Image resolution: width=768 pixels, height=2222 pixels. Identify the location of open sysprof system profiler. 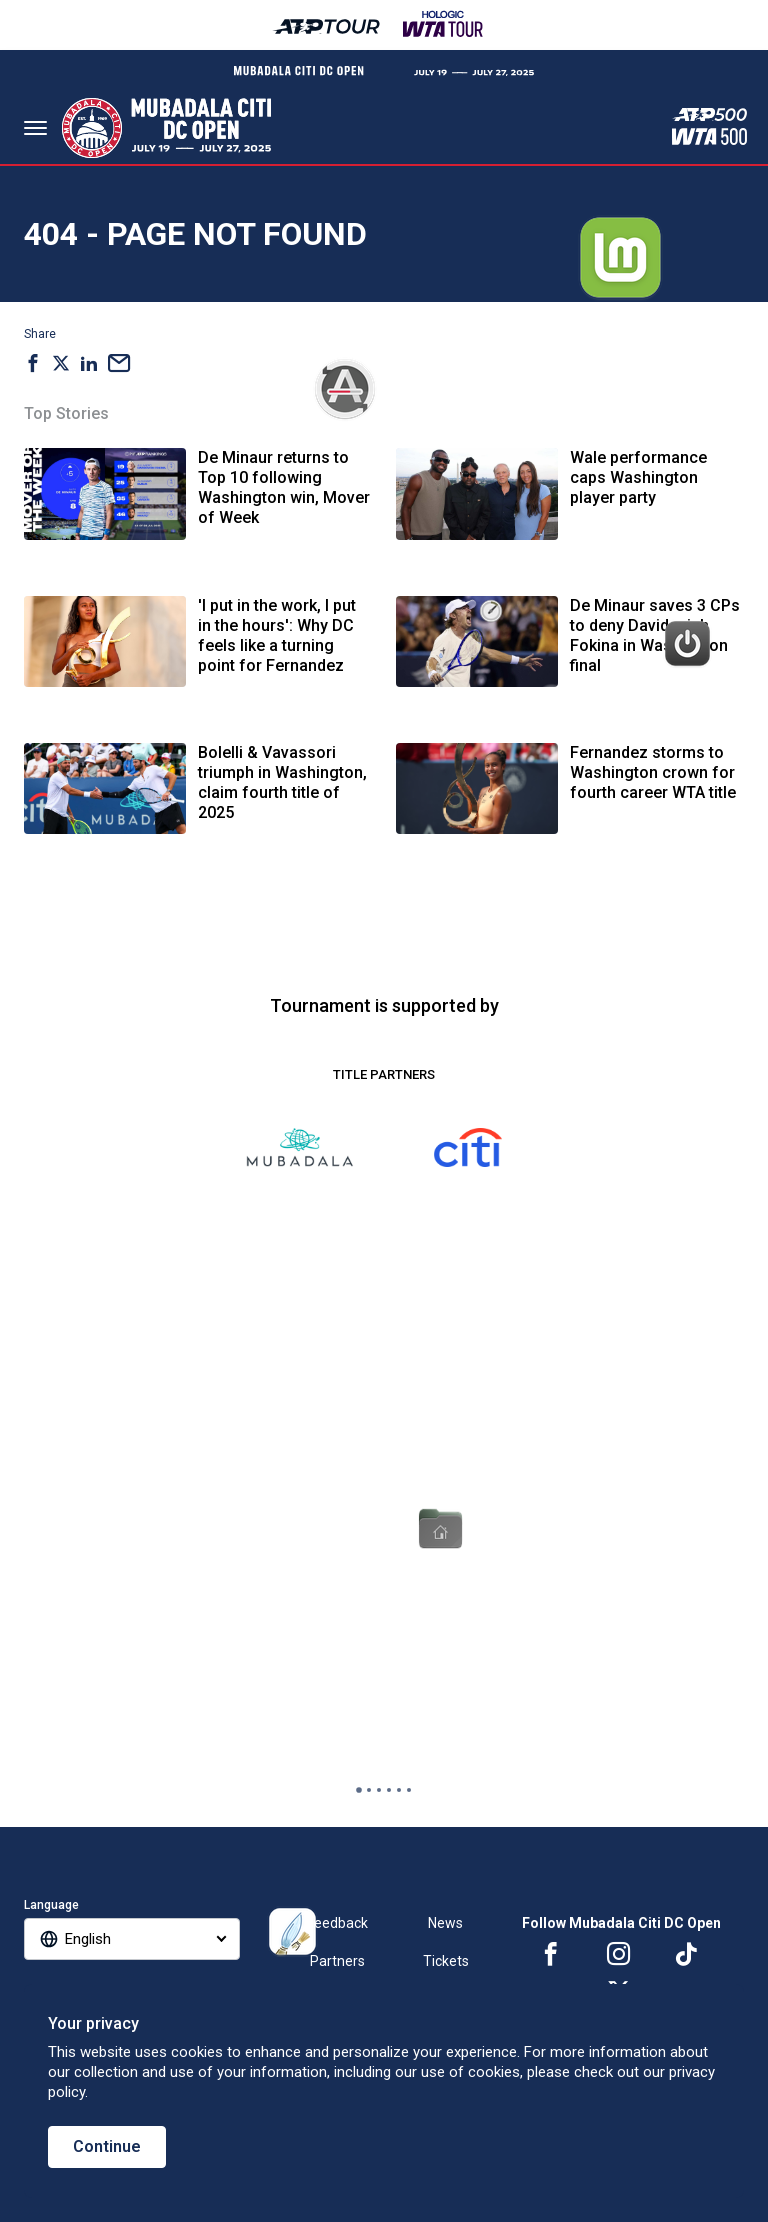
(491, 611).